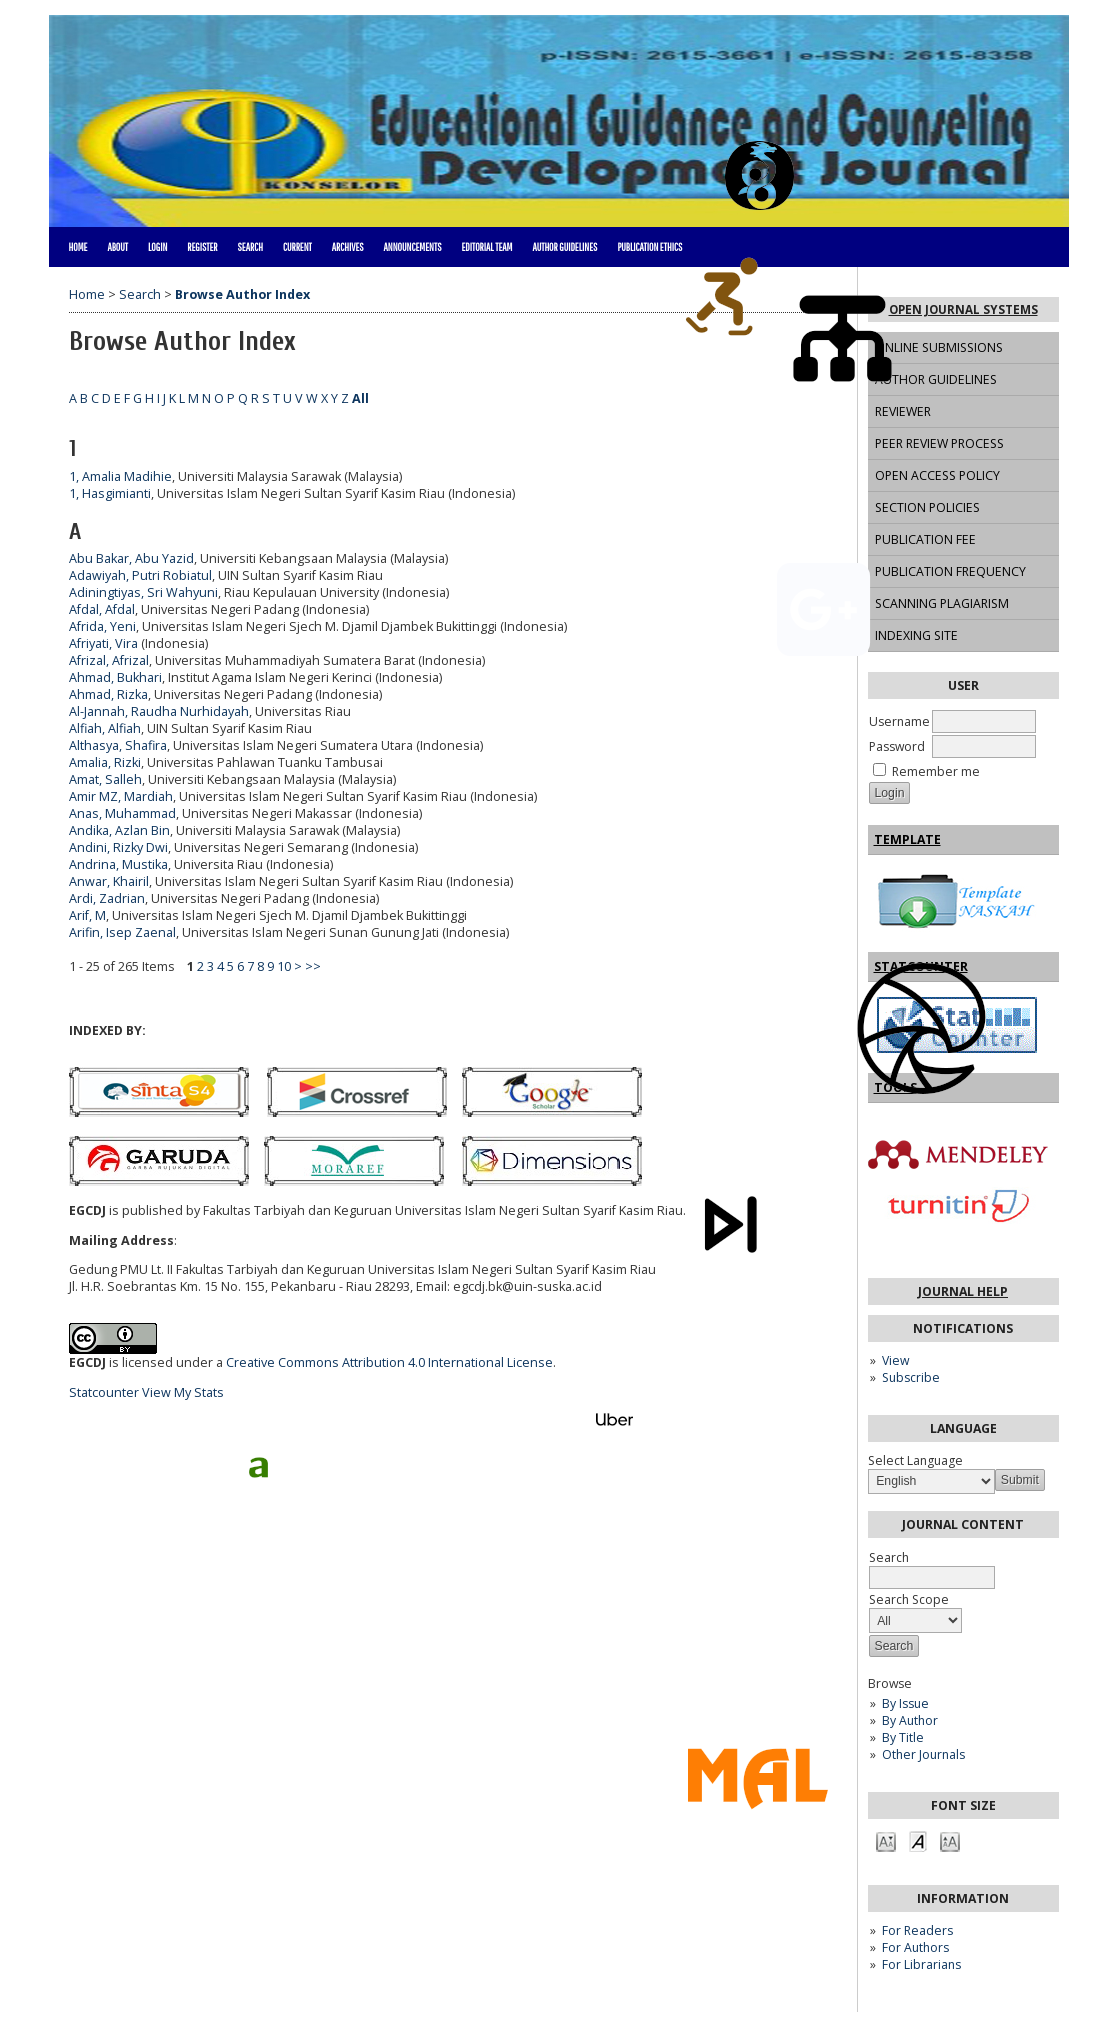 The height and width of the screenshot is (2032, 1117). I want to click on google+ social media link, so click(823, 609).